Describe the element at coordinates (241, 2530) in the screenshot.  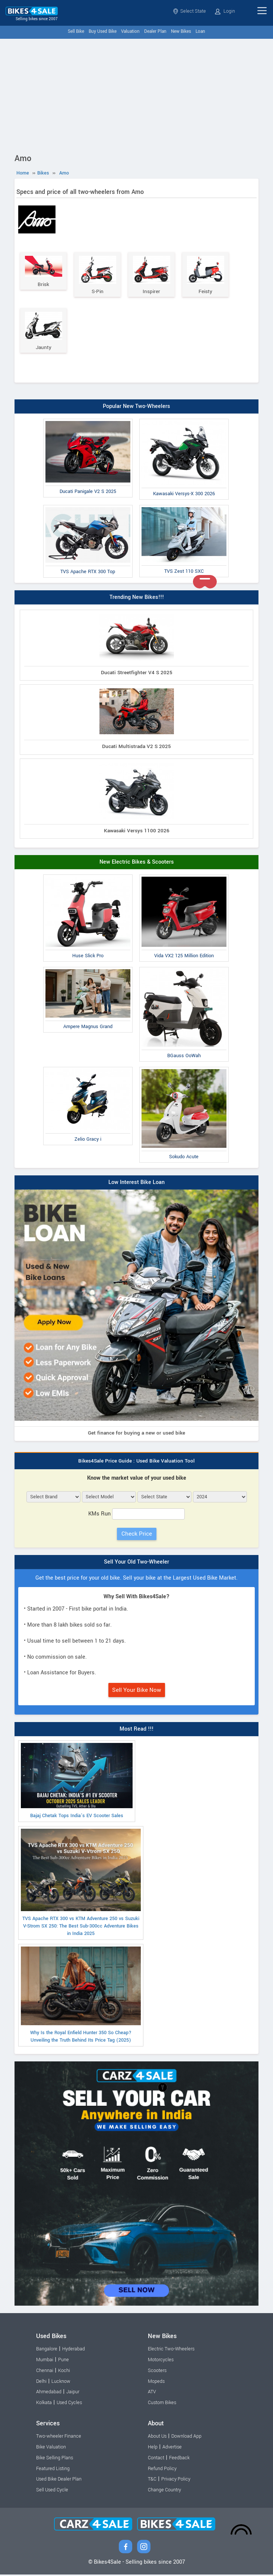
I see `access visual filters or image effects` at that location.